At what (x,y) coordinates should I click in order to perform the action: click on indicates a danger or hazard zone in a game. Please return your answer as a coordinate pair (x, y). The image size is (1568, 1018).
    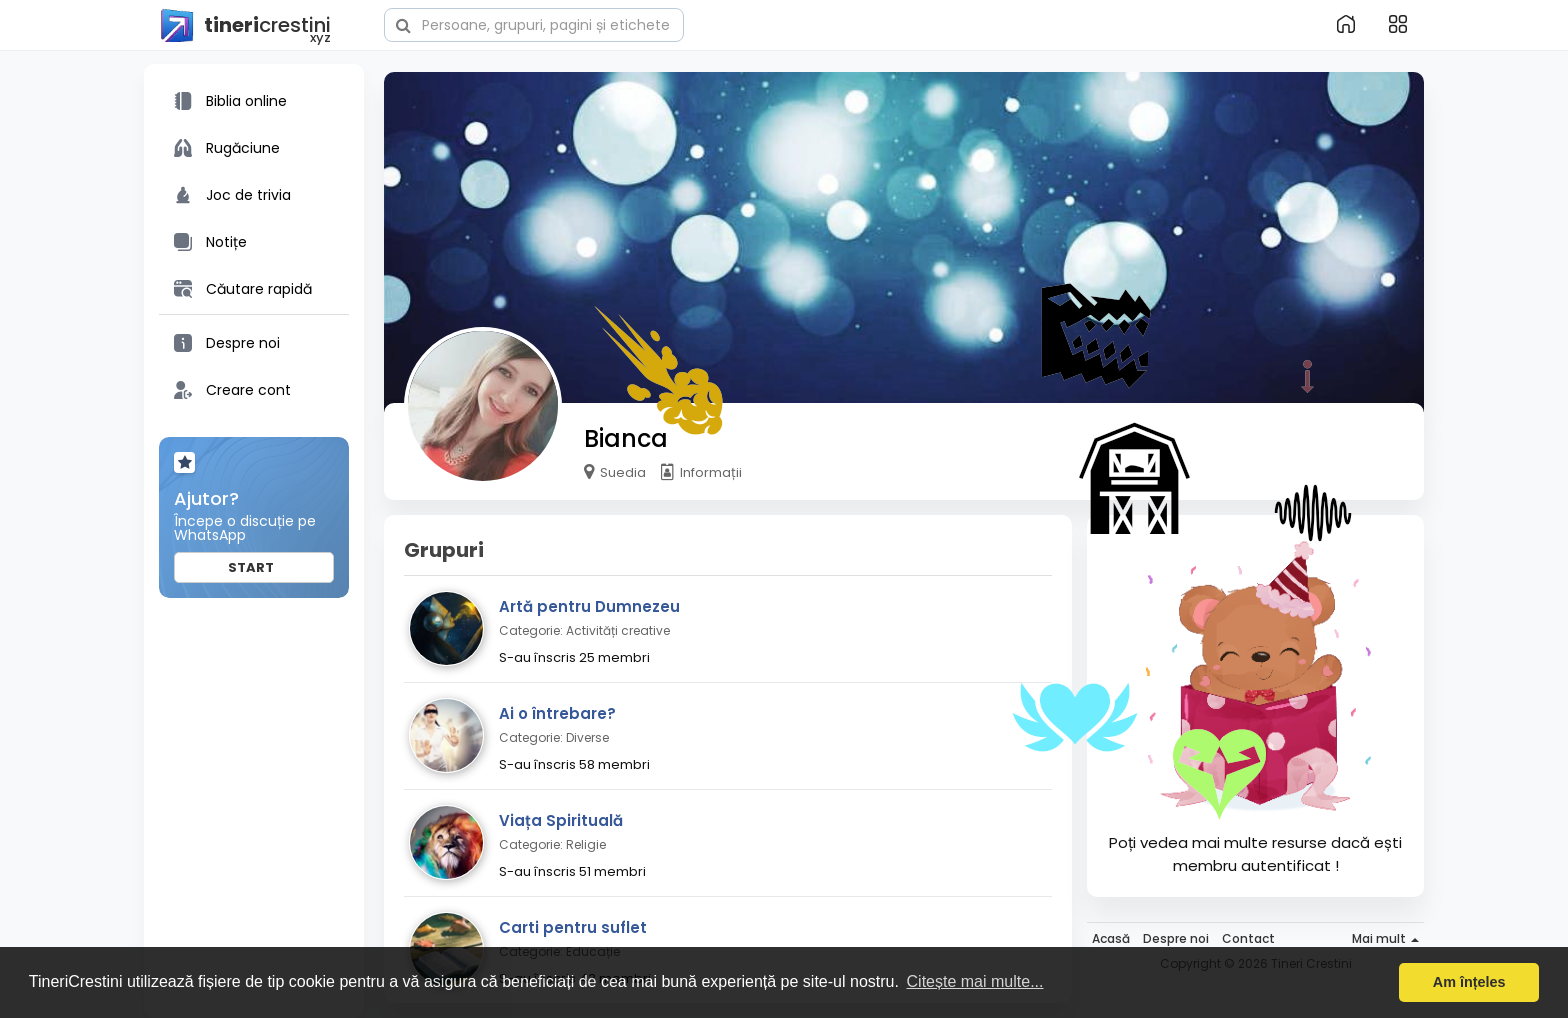
    Looking at the image, I should click on (1095, 336).